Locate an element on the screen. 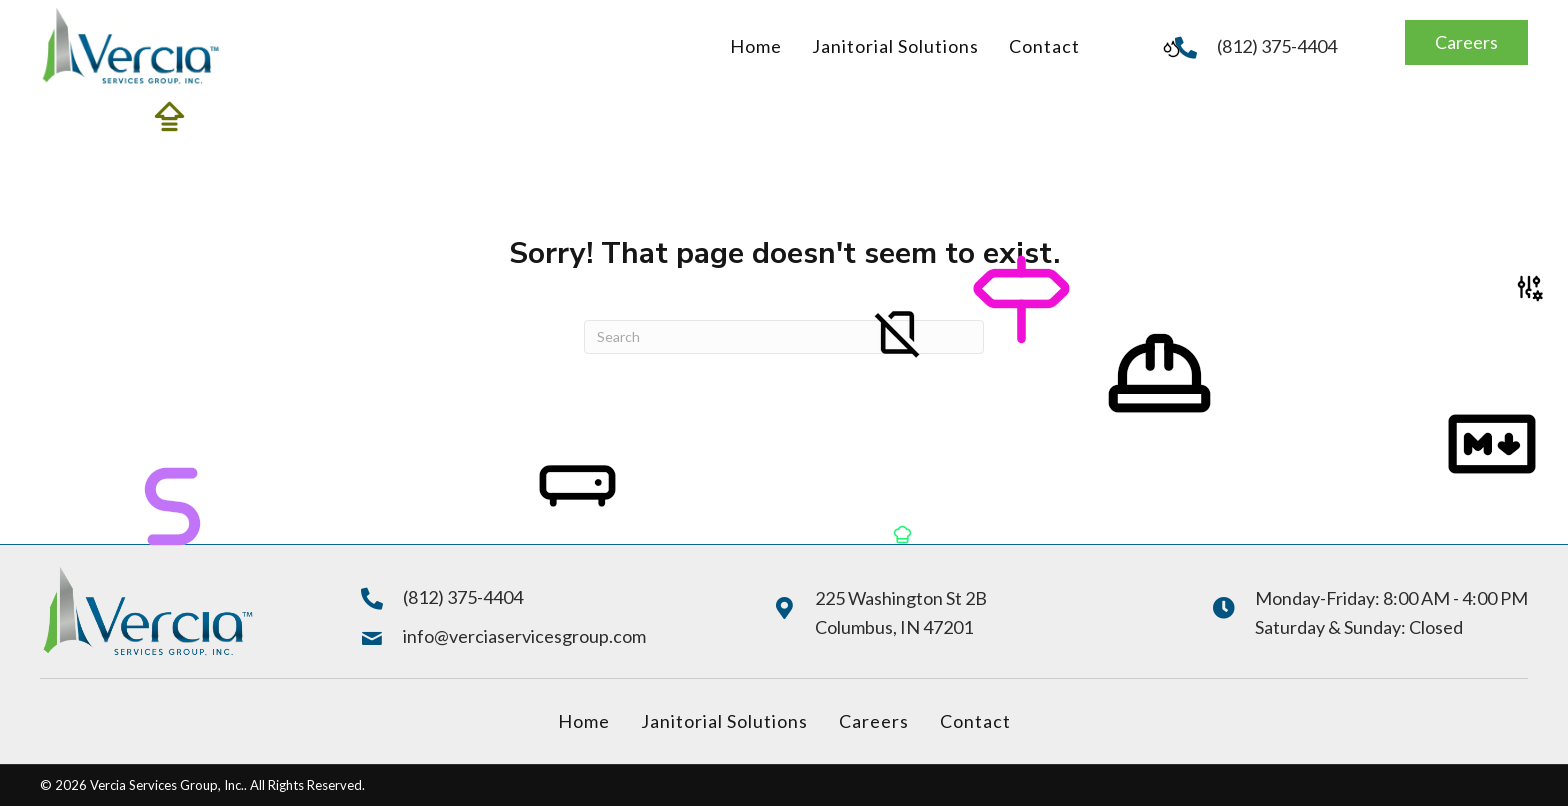 This screenshot has height=806, width=1568. access advanced settings or configuration options is located at coordinates (1529, 287).